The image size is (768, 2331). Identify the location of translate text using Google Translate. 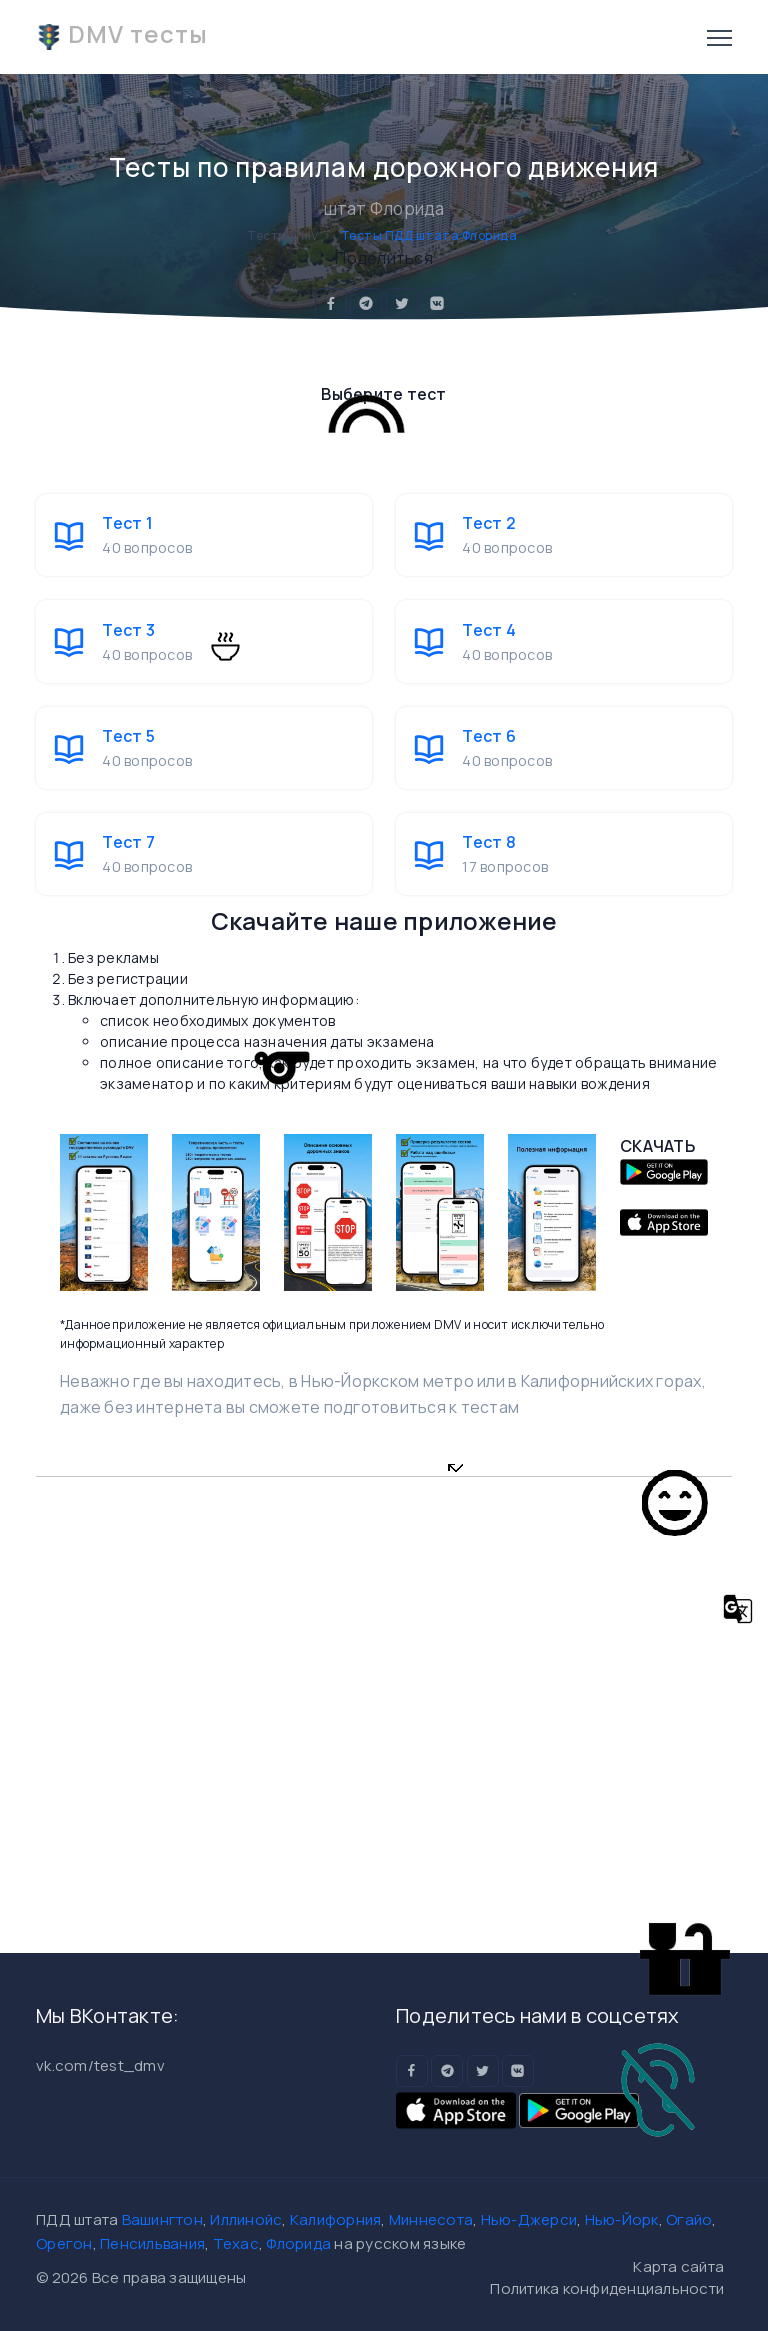
(738, 1609).